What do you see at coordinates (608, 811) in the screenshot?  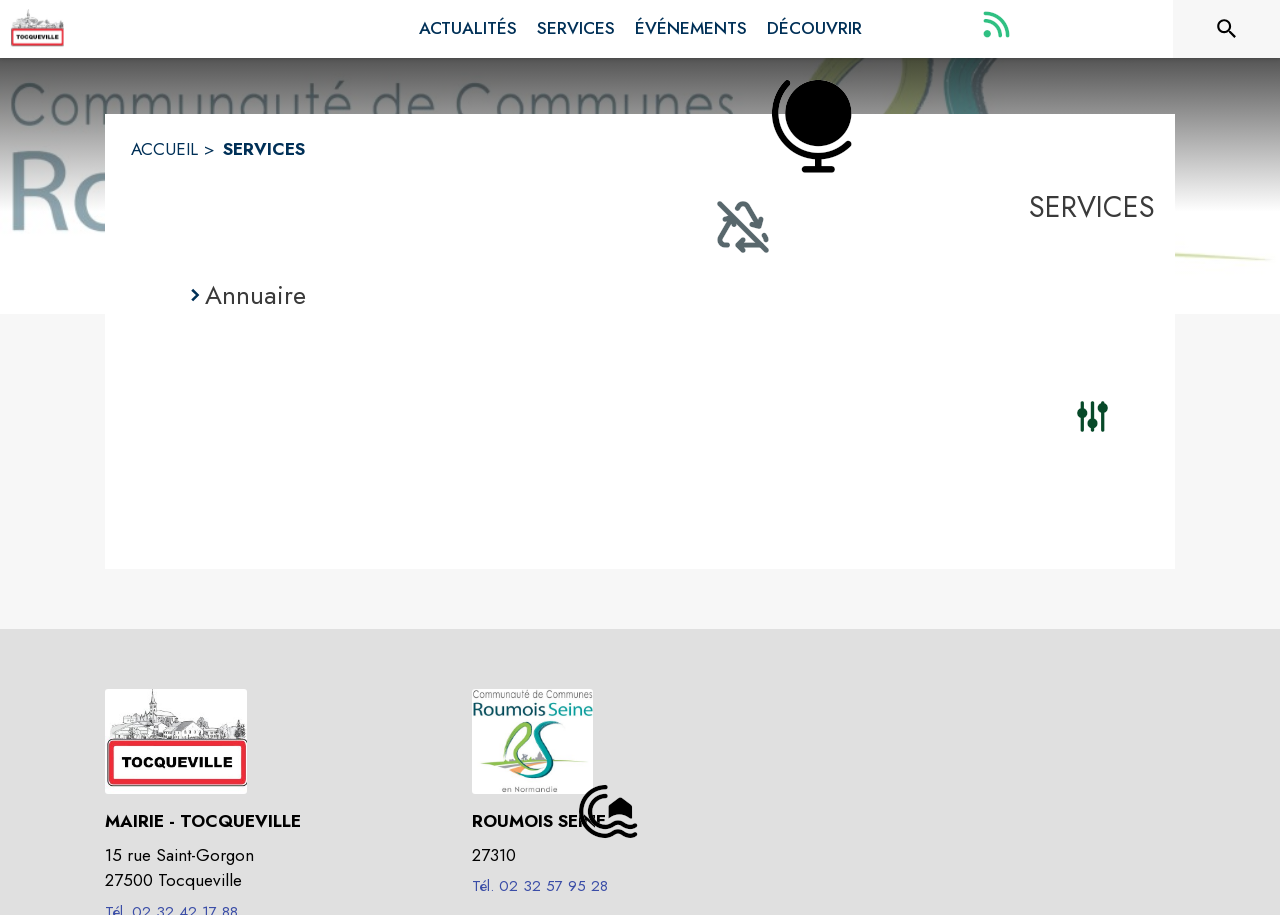 I see `indicates tsunami or flood warning for residential area` at bounding box center [608, 811].